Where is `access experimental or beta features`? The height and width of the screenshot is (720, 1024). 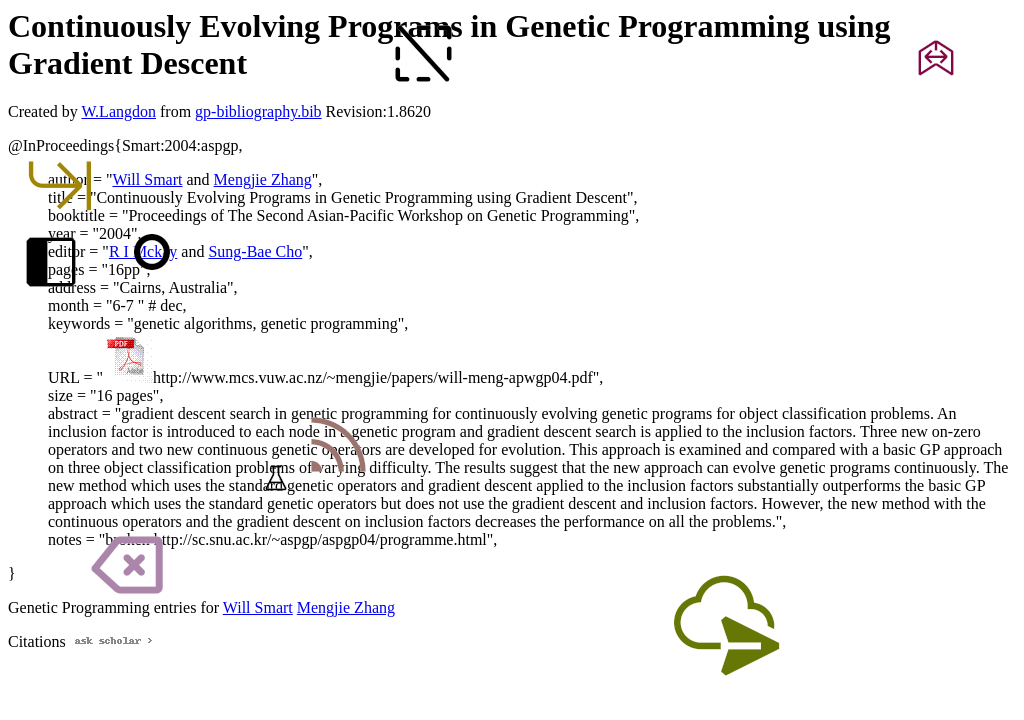 access experimental or beta features is located at coordinates (276, 478).